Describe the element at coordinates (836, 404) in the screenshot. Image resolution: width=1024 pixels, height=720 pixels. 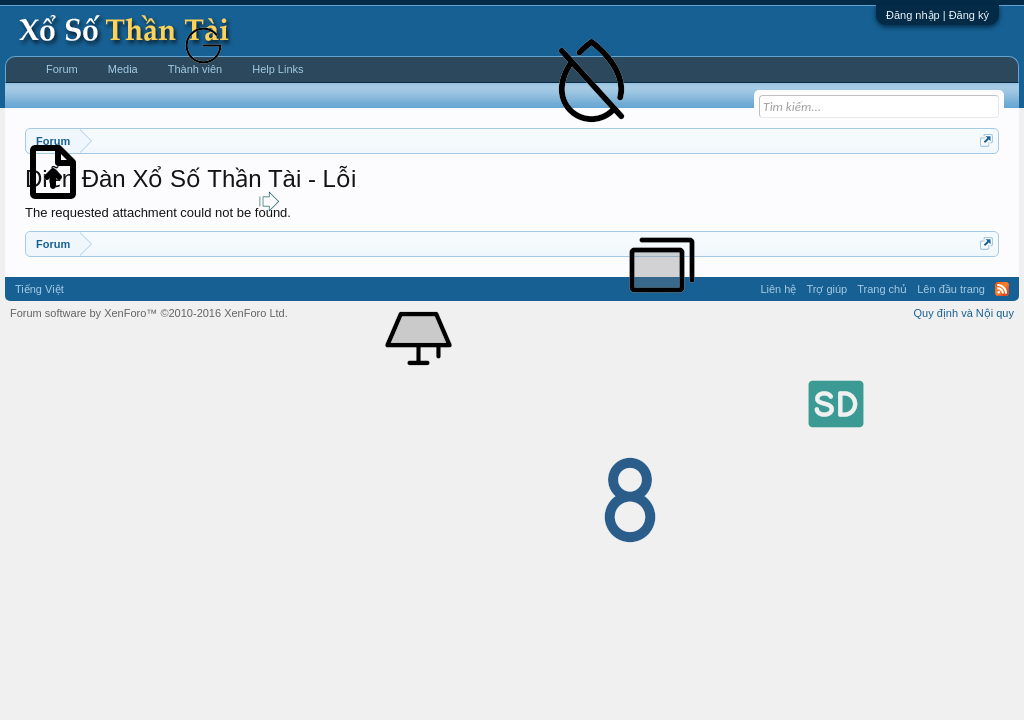
I see `indicates standard definition video quality` at that location.